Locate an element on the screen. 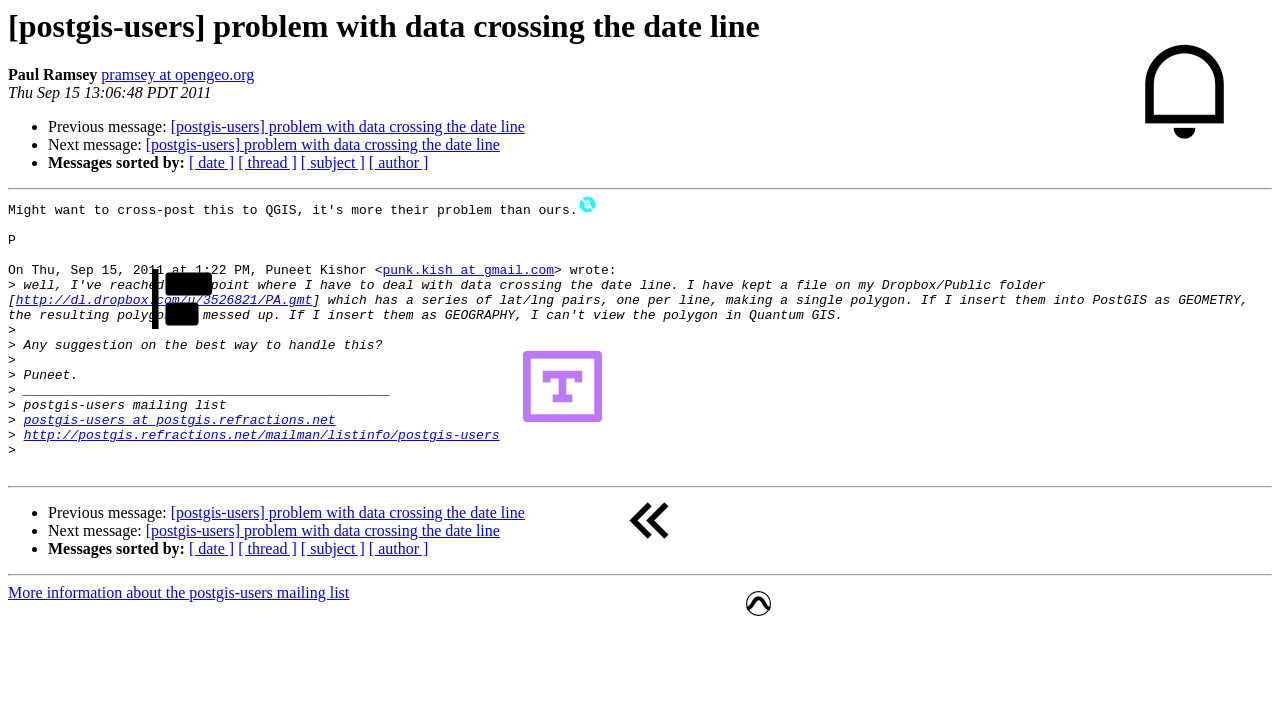  insert a text snippet or template is located at coordinates (562, 386).